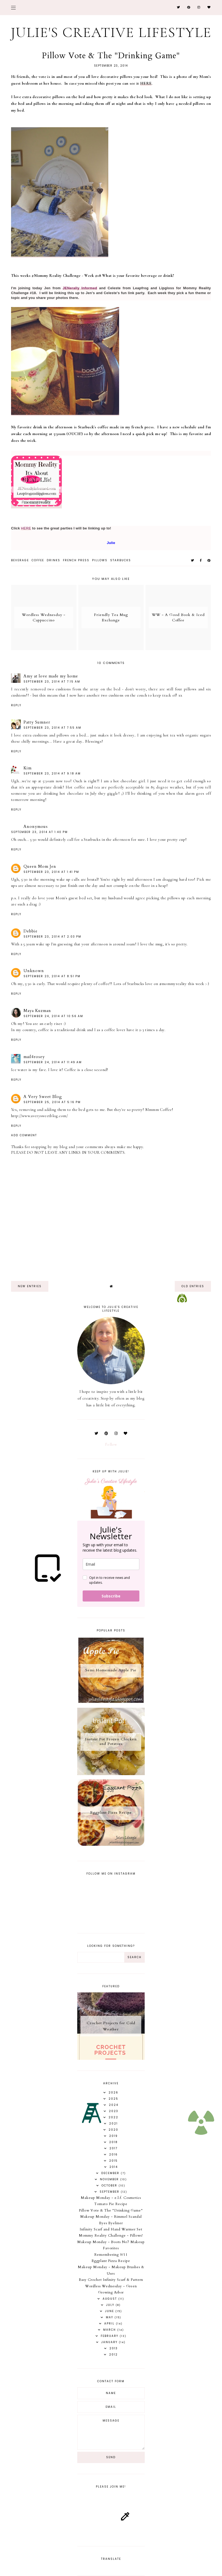  I want to click on pick a color from the image, so click(125, 2516).